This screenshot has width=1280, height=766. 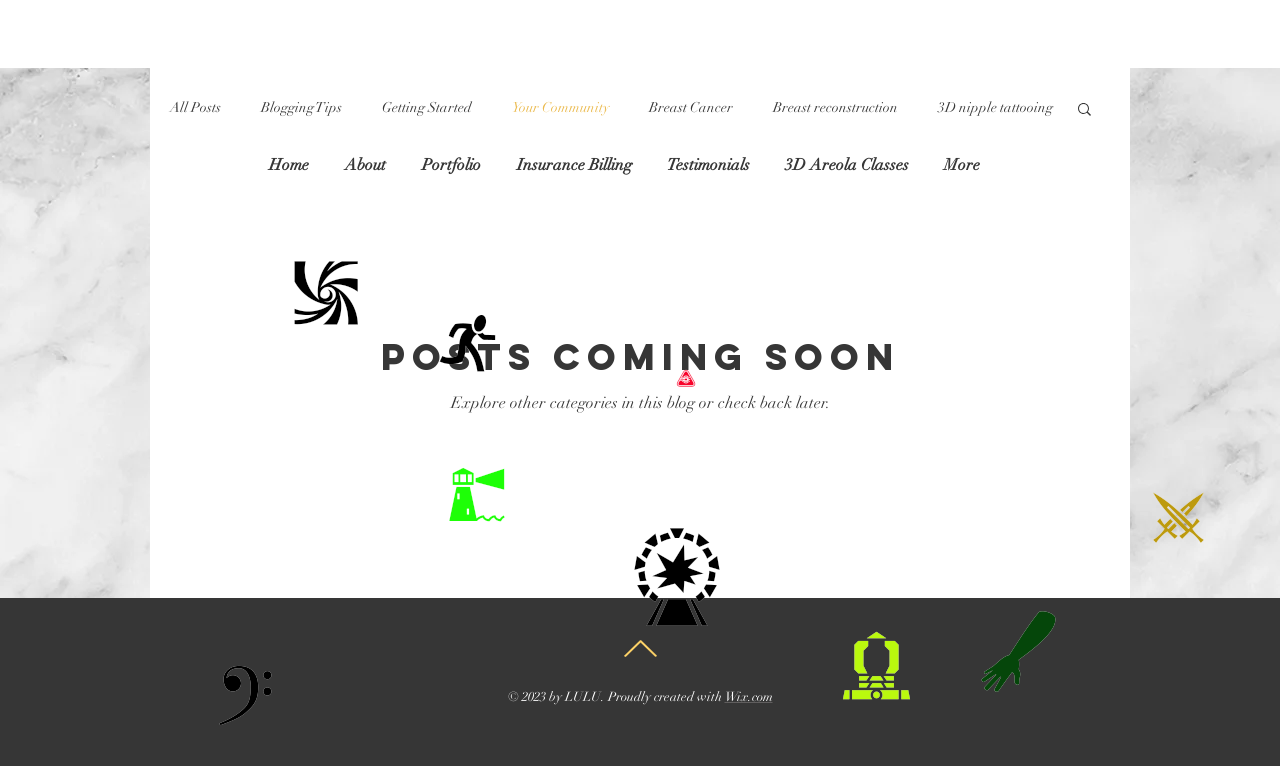 I want to click on activate vortex or whirlpool ability, so click(x=326, y=293).